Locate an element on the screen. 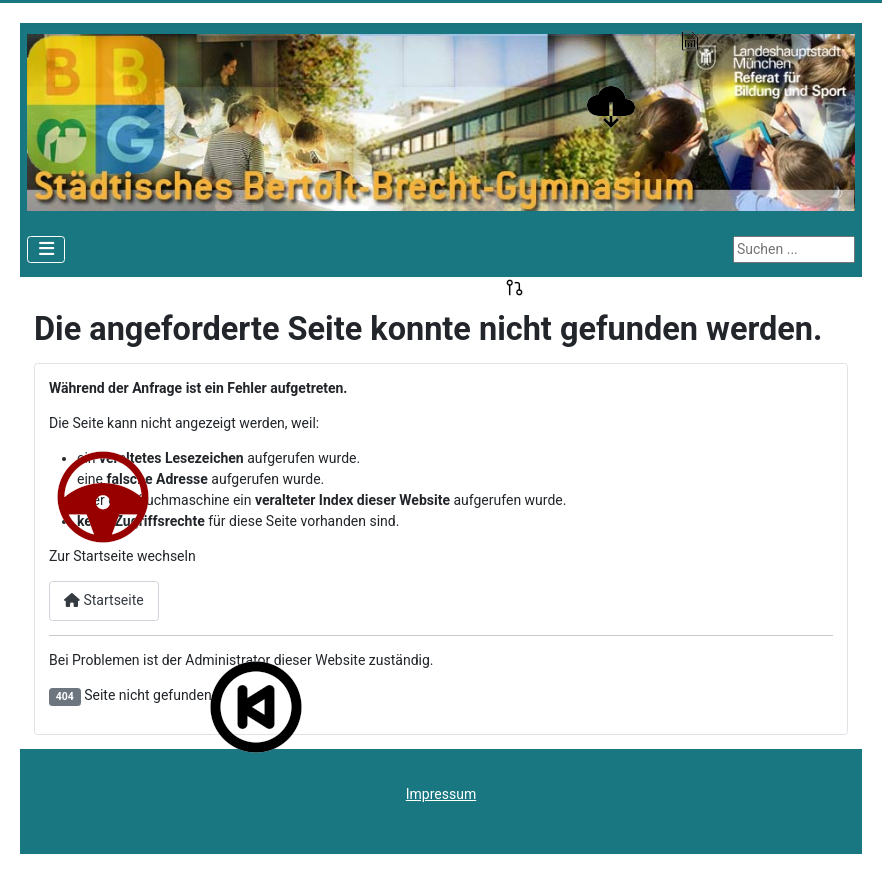 The image size is (882, 874). skip to previous track is located at coordinates (256, 707).